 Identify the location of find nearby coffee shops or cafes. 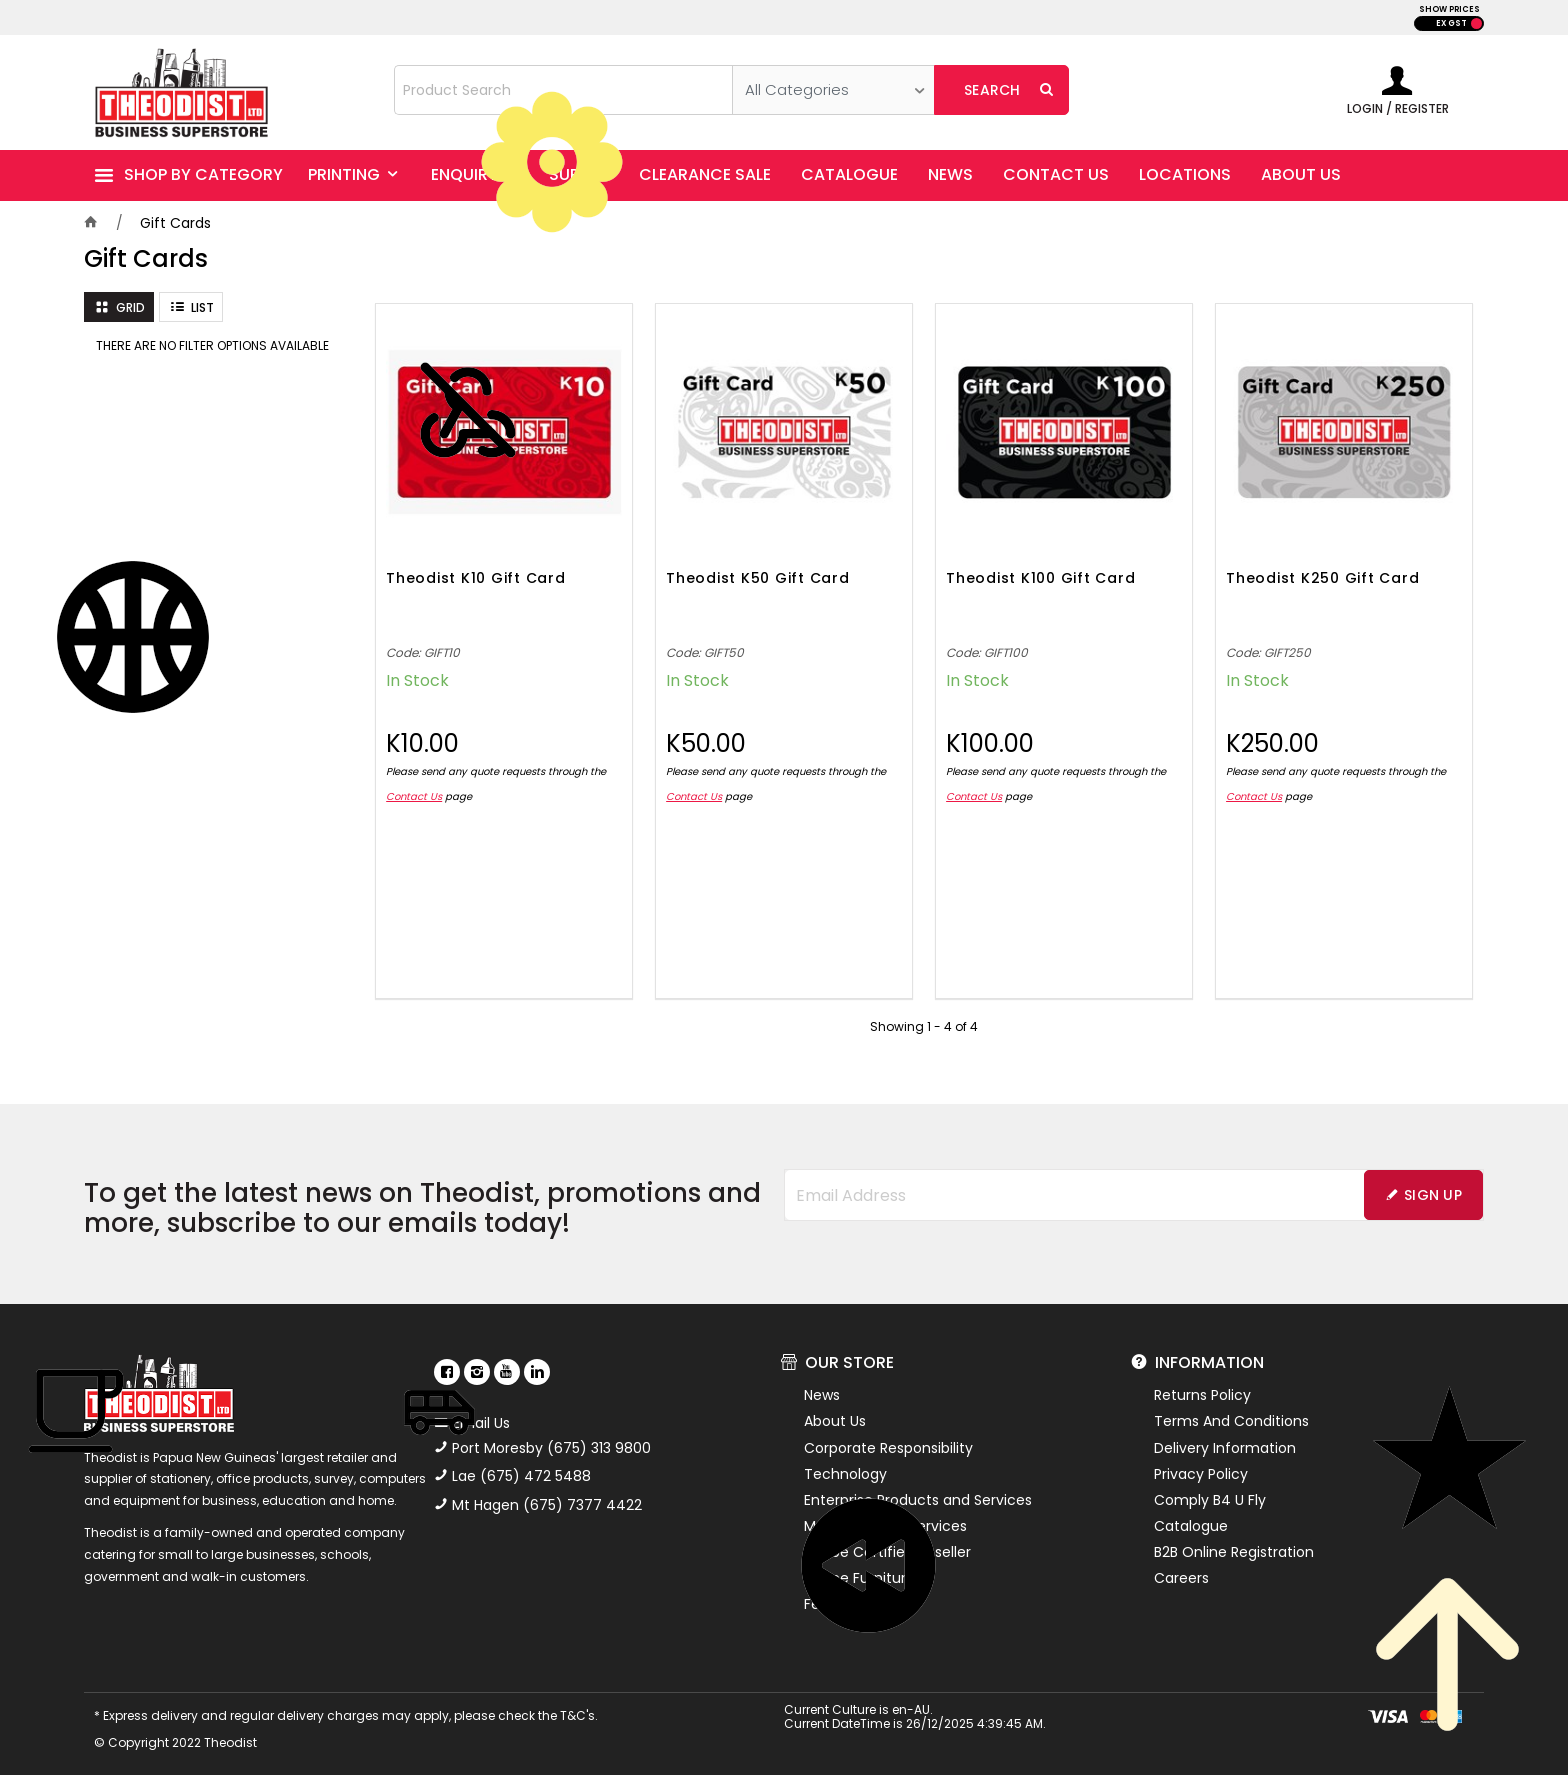
(76, 1413).